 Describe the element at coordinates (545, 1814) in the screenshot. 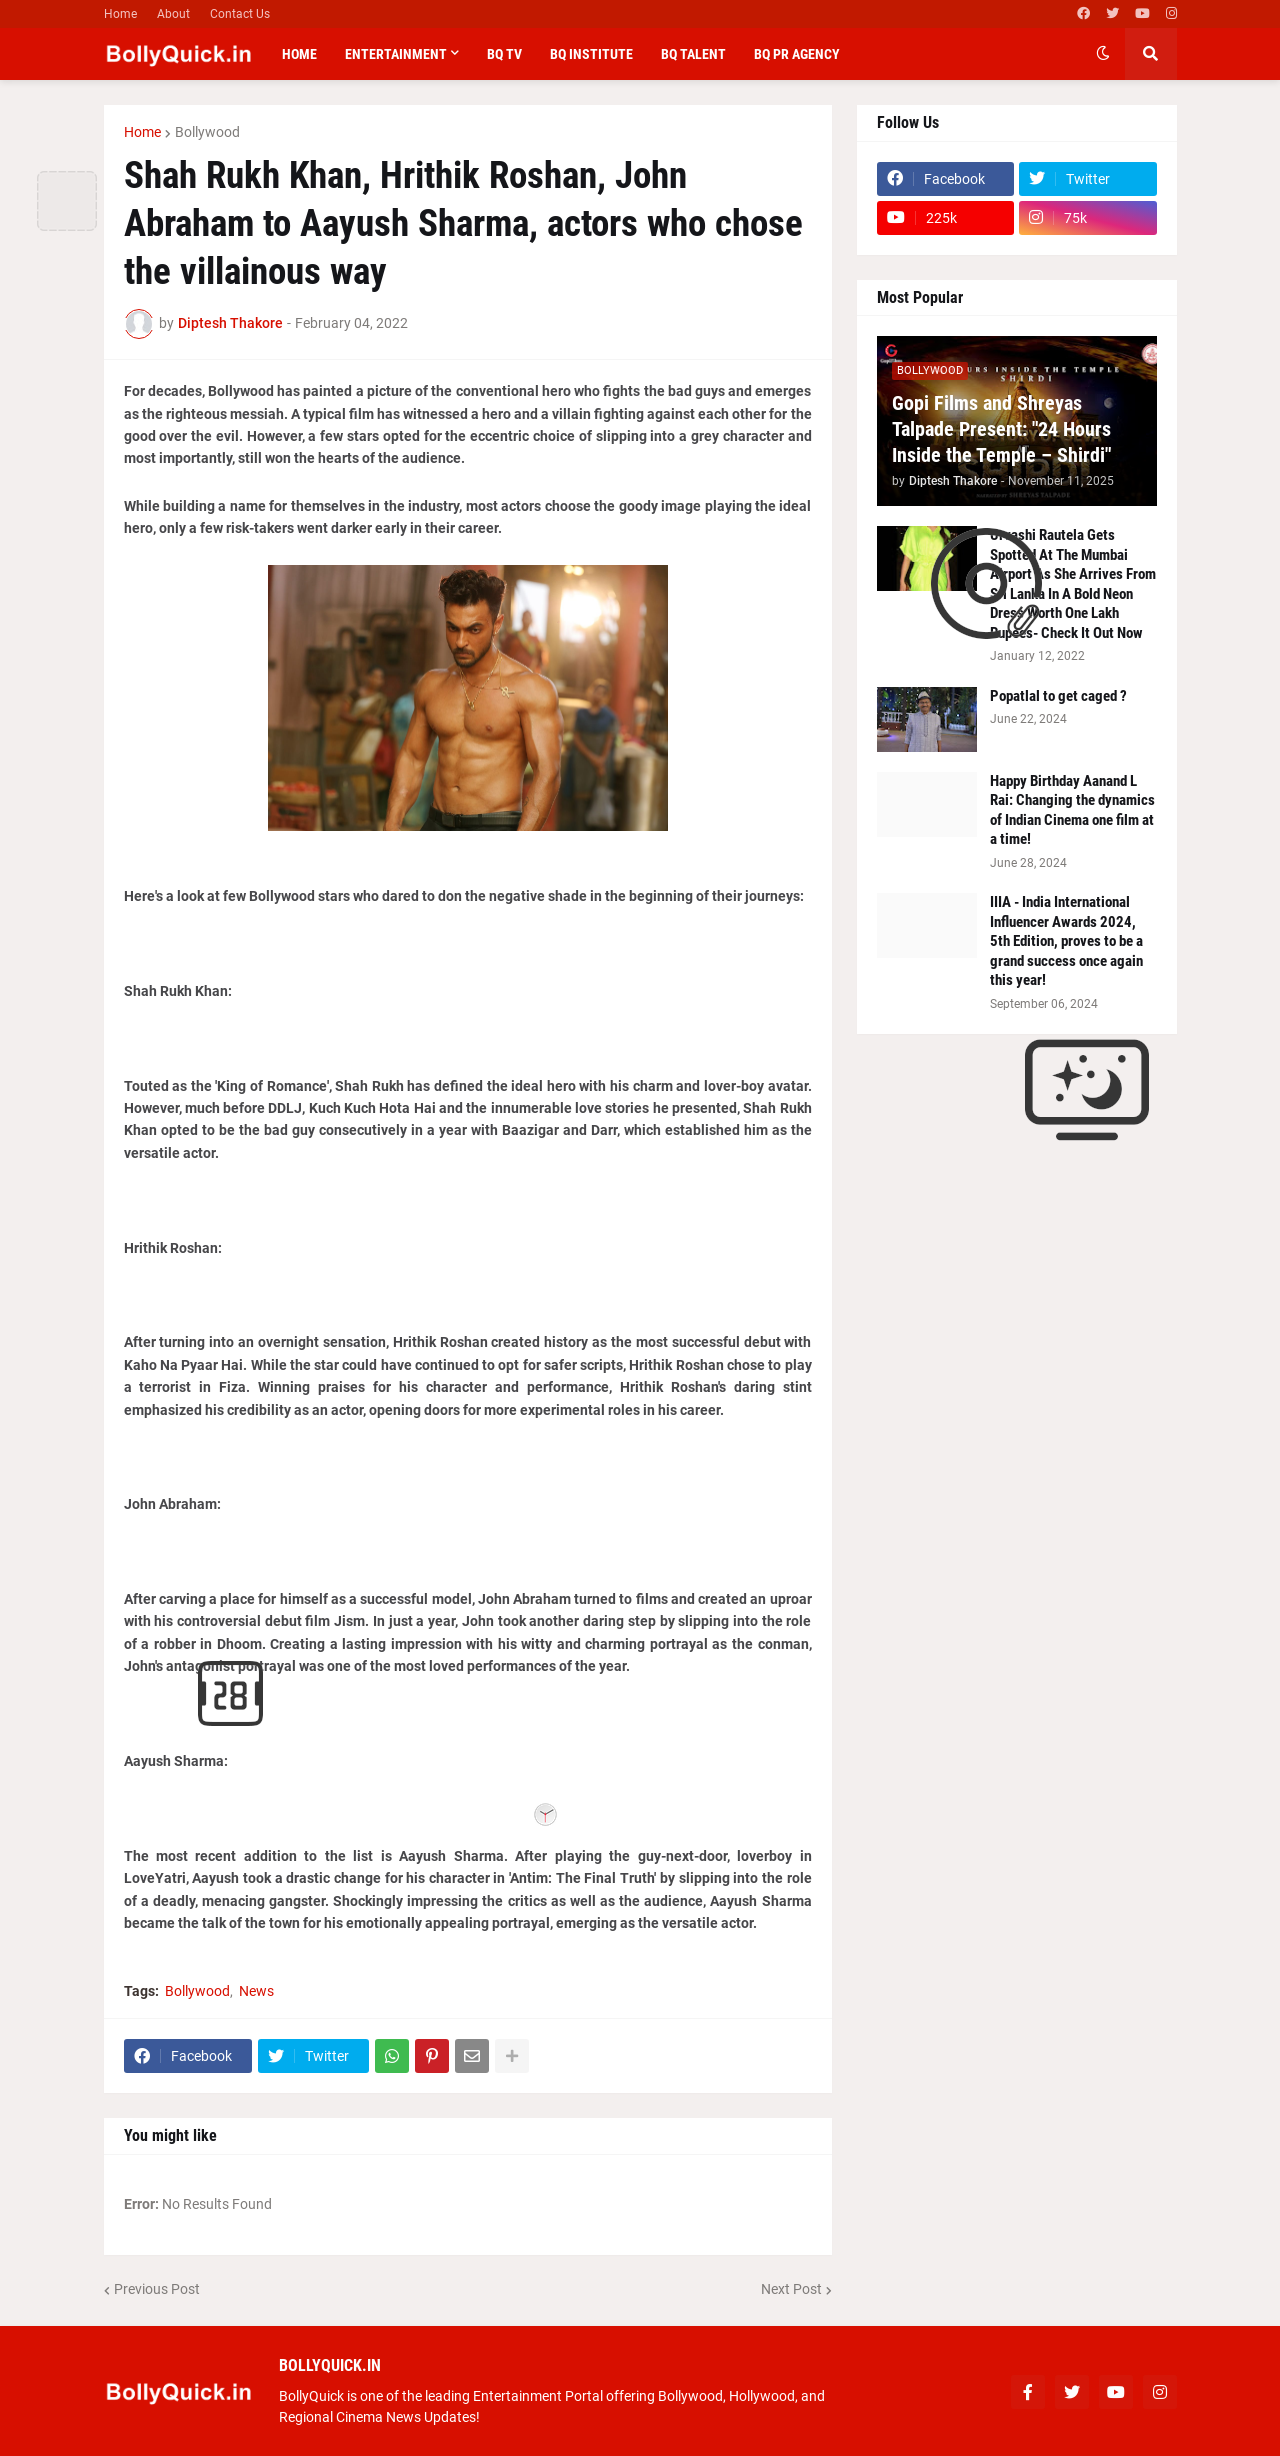

I see `access date and time settings` at that location.